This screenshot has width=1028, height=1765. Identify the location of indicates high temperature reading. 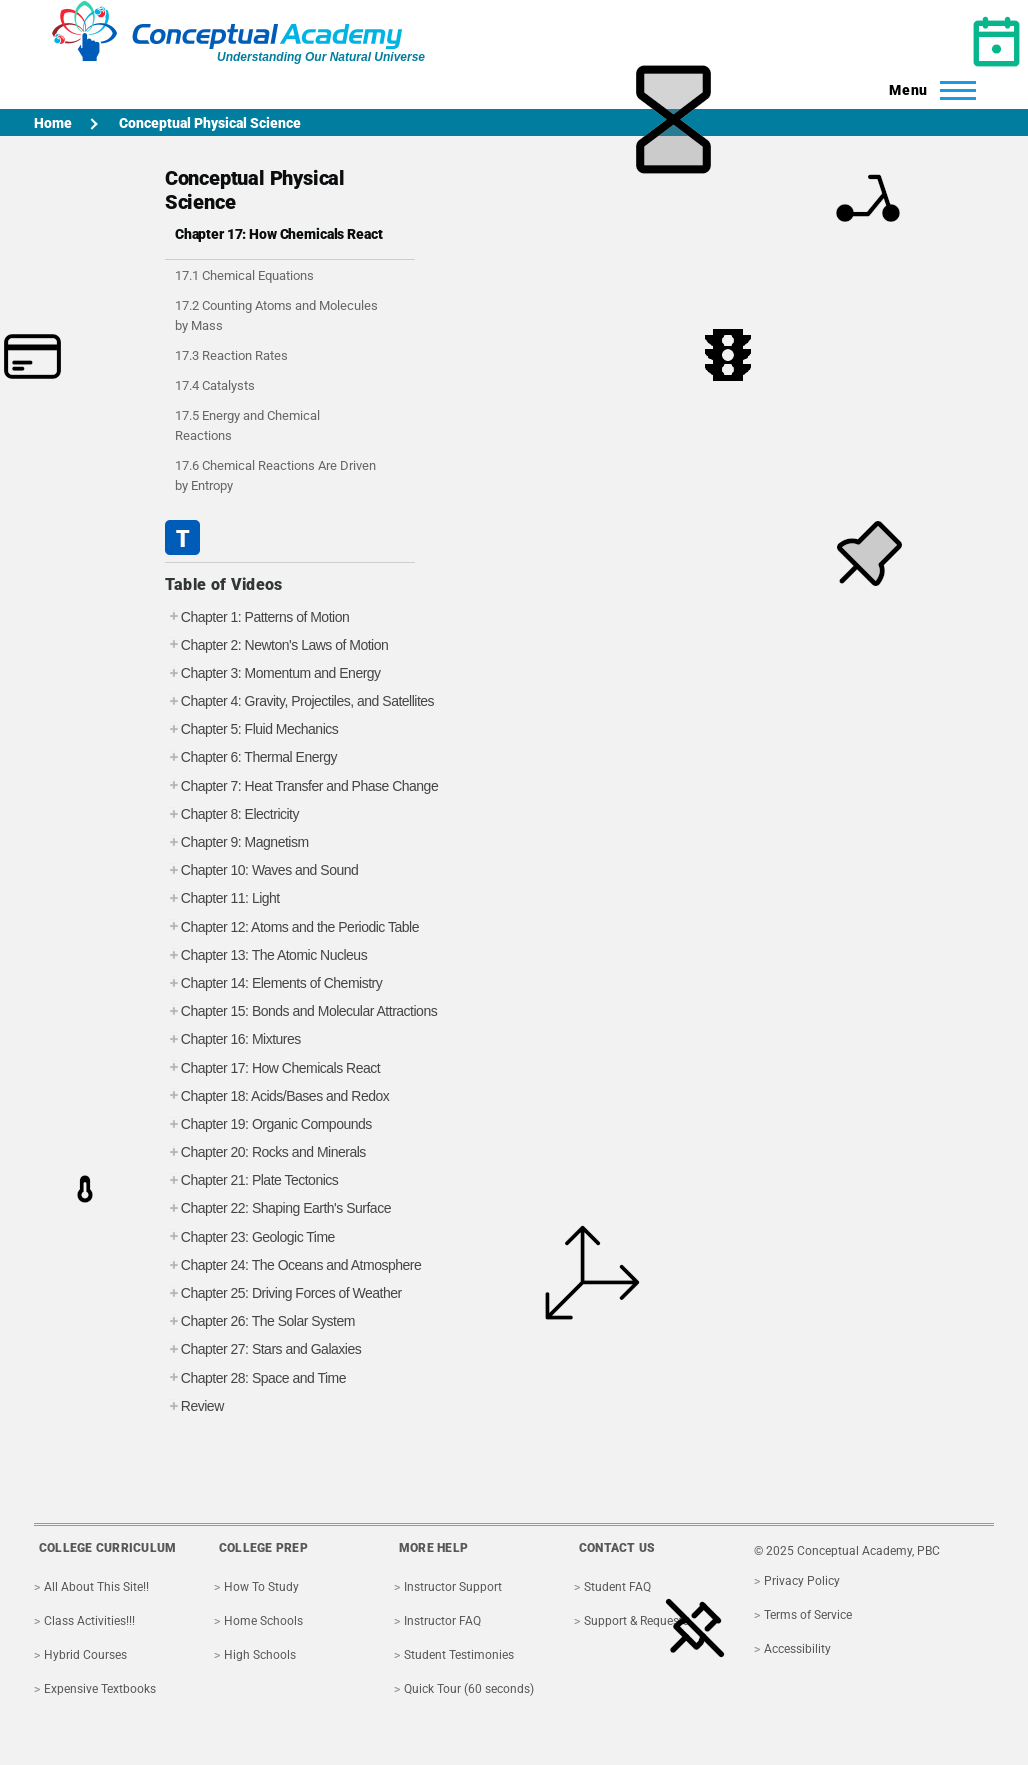
(85, 1189).